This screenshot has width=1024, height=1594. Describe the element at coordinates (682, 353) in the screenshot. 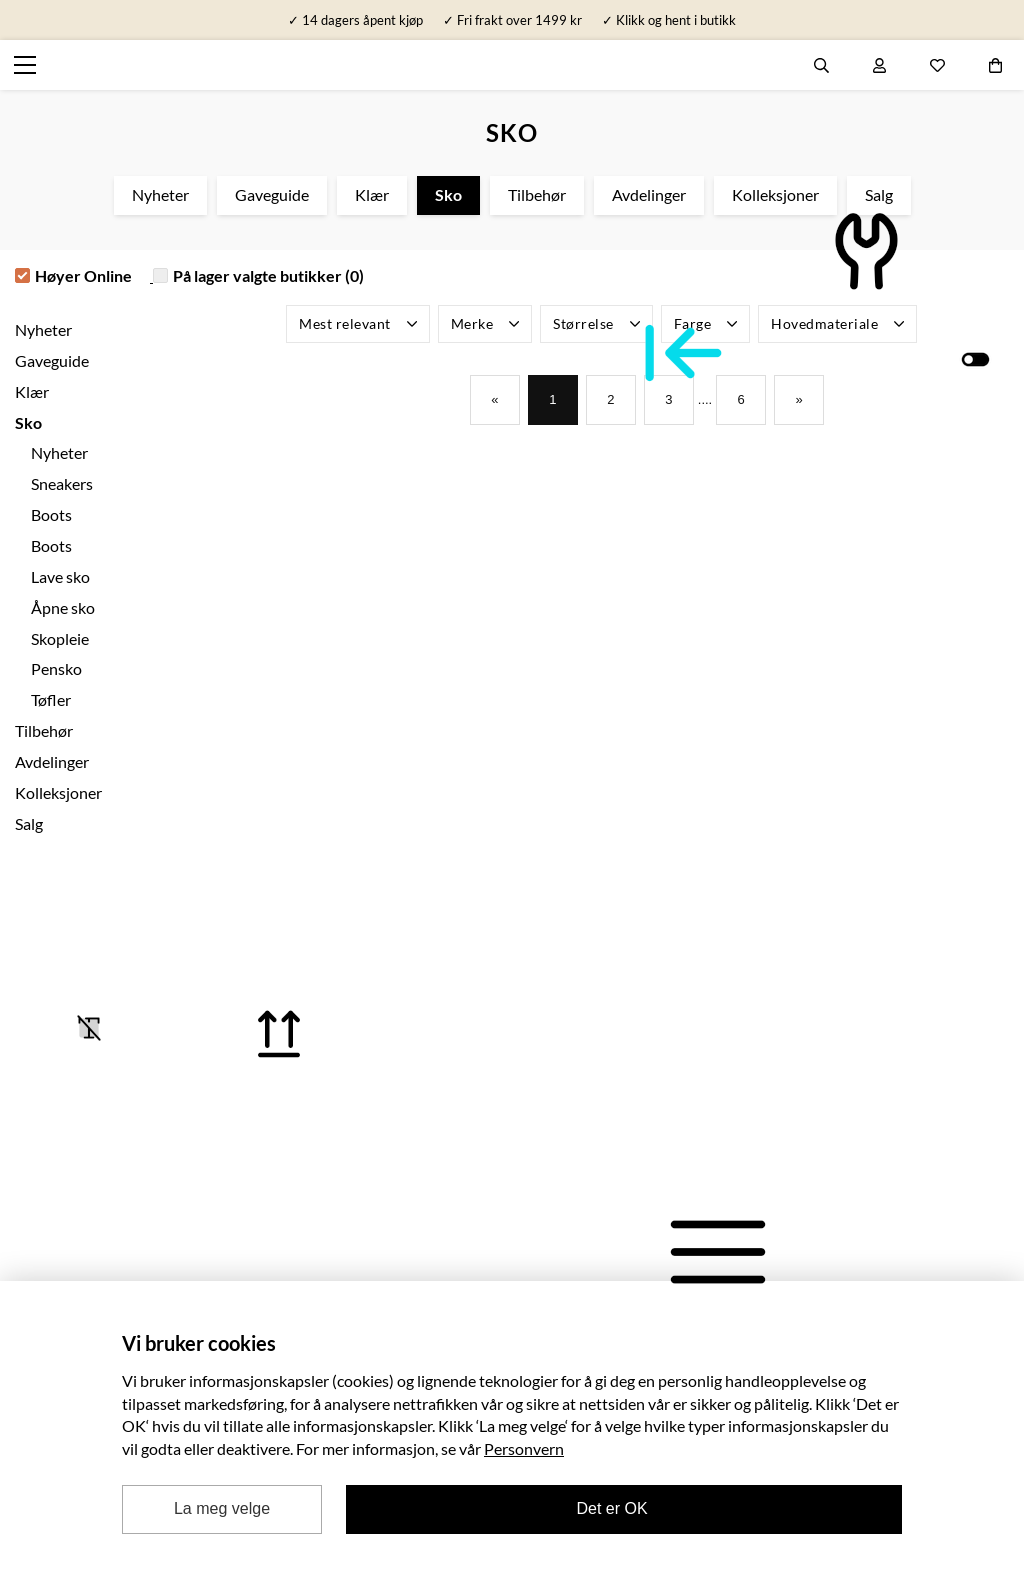

I see `skip to the beginning of a track or playlist` at that location.